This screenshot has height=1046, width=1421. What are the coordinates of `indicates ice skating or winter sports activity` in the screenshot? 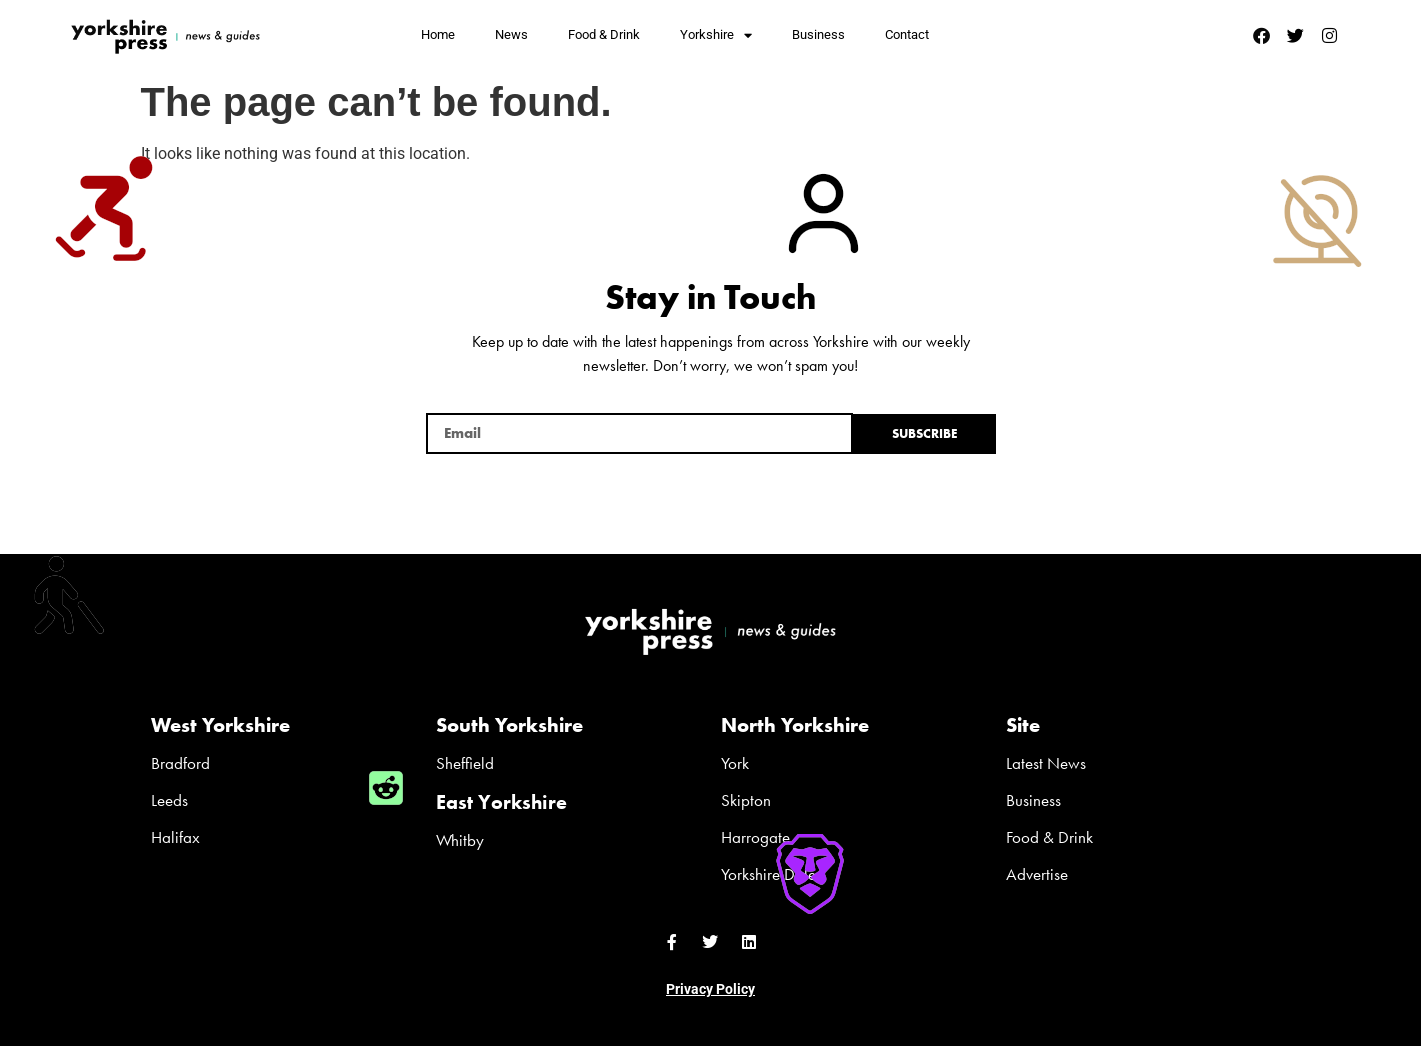 It's located at (106, 208).